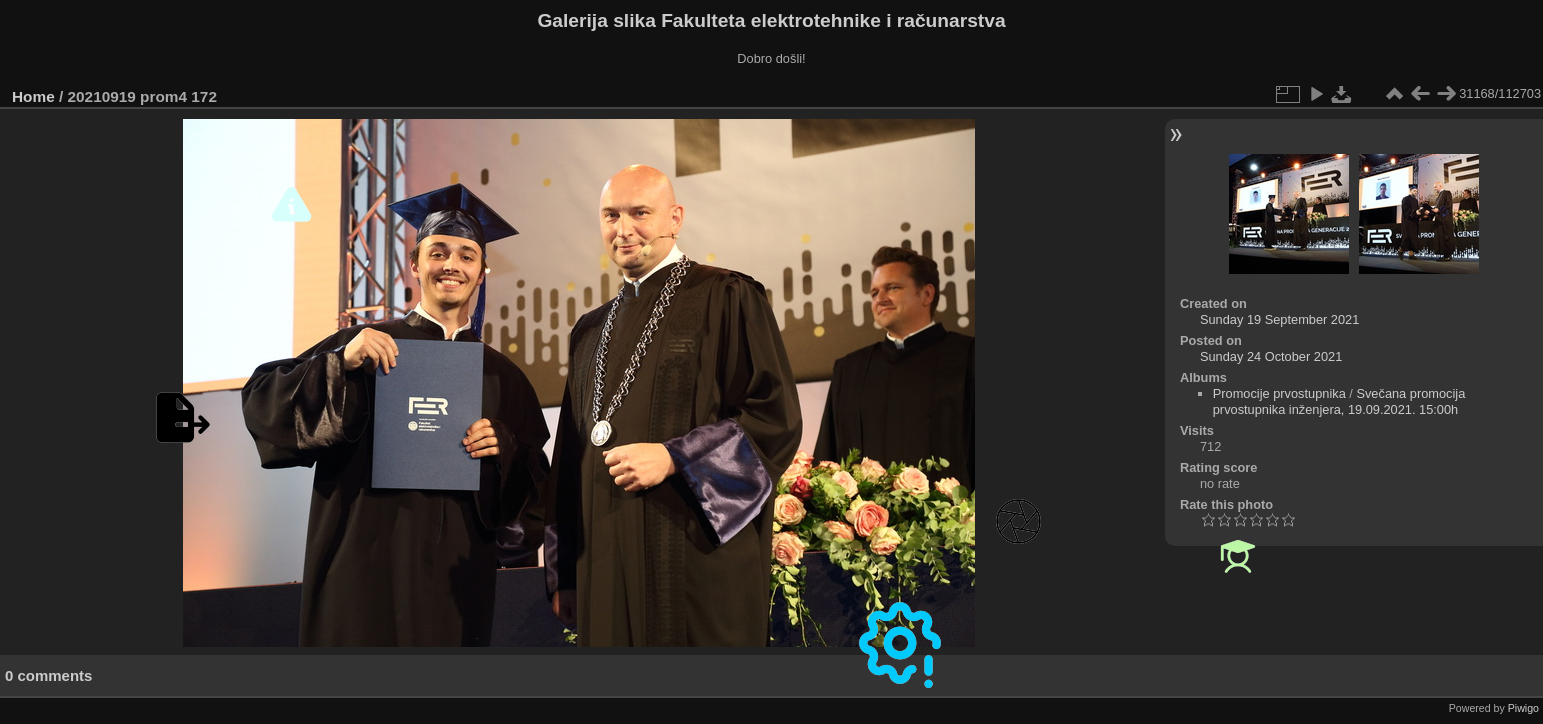 The image size is (1543, 724). I want to click on export file to another location or format, so click(181, 417).